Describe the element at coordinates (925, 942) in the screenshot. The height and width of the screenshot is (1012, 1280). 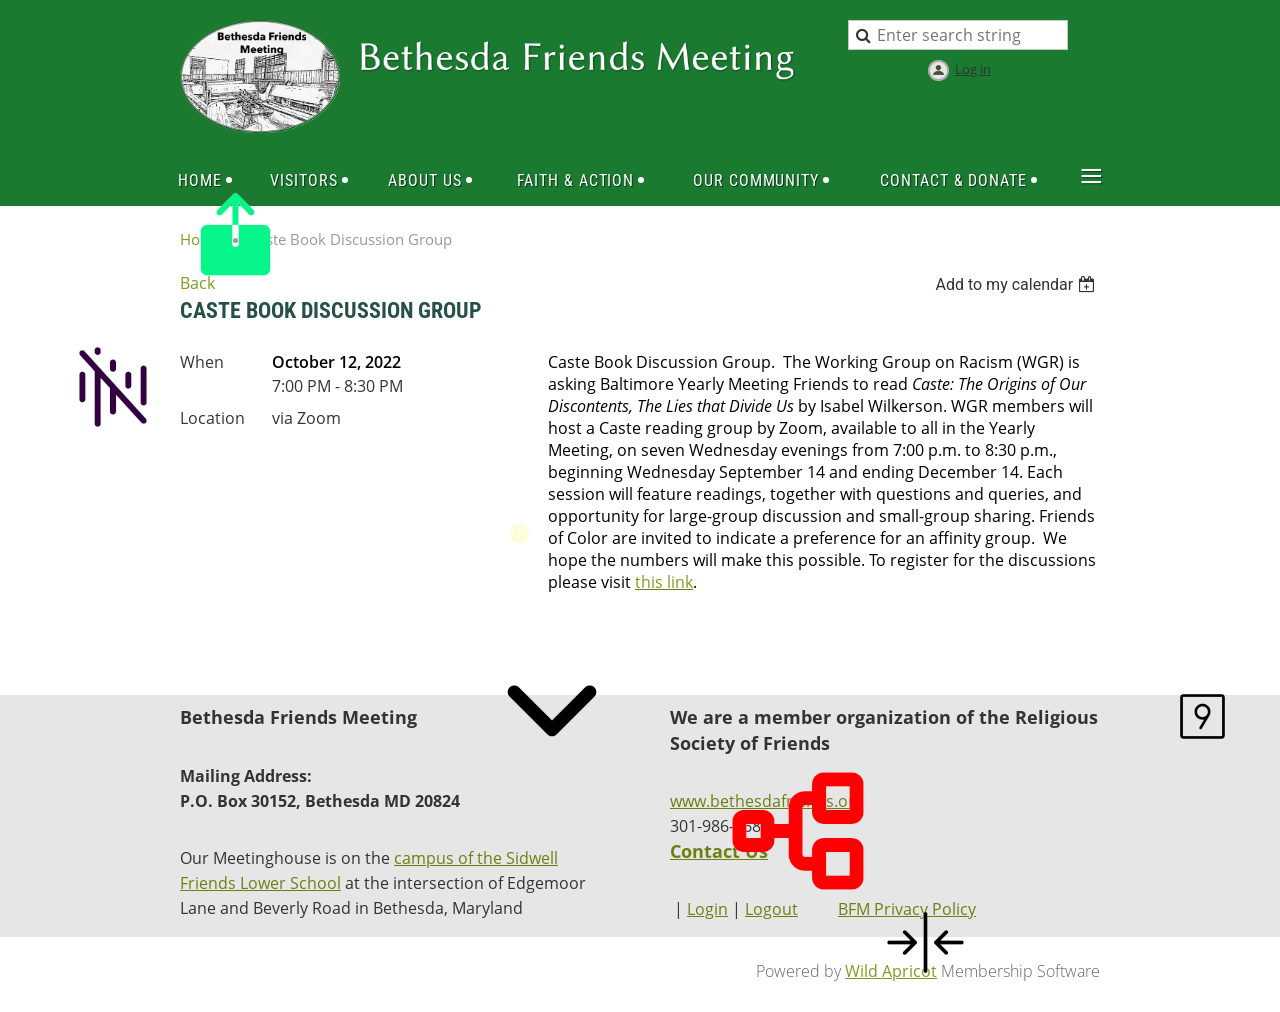
I see `collapse content horizontally` at that location.